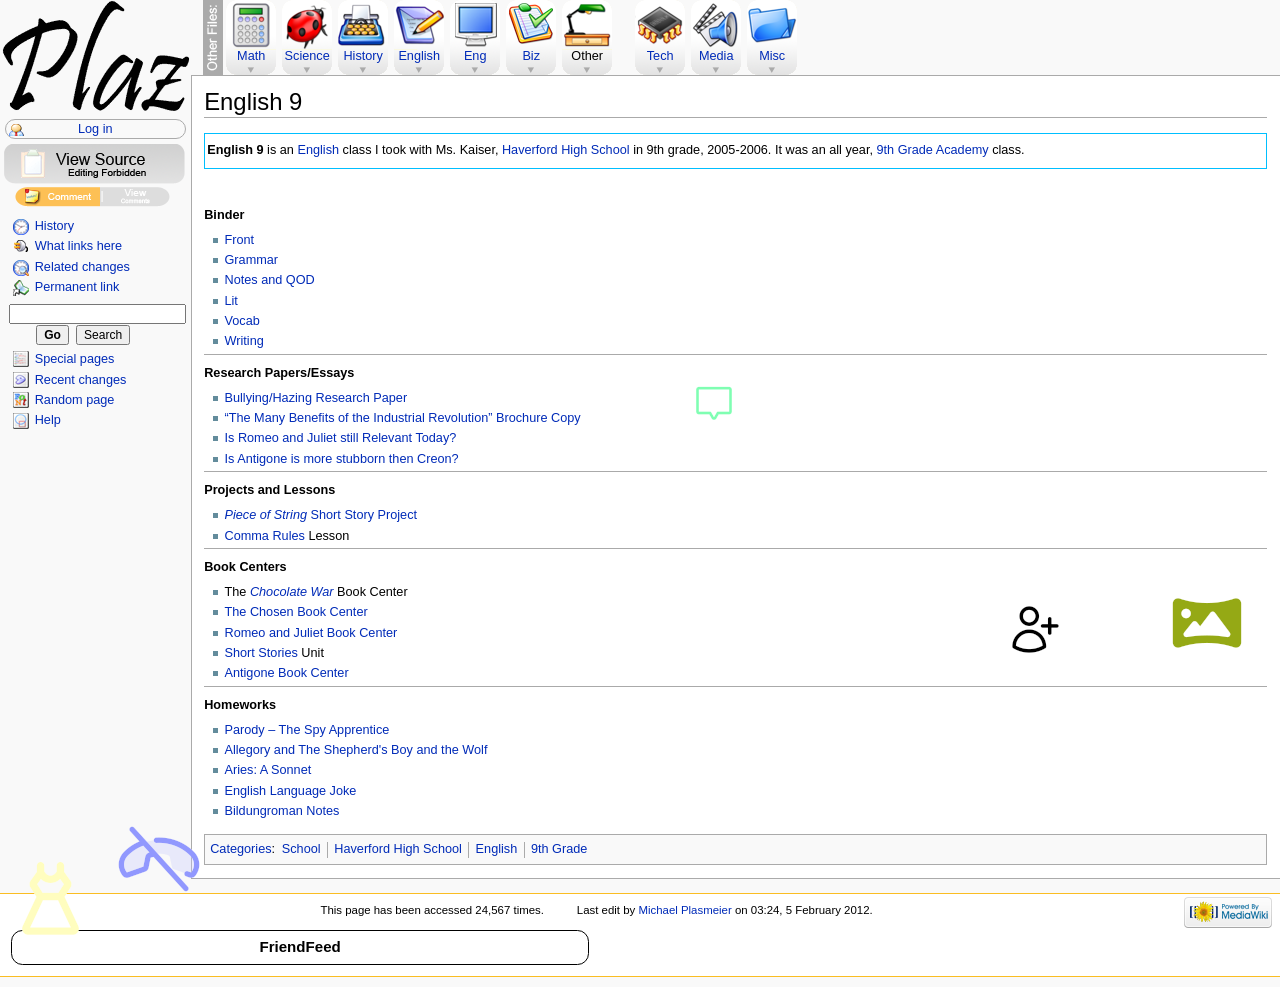 The height and width of the screenshot is (987, 1280). What do you see at coordinates (1035, 629) in the screenshot?
I see `add a new contact or friend` at bounding box center [1035, 629].